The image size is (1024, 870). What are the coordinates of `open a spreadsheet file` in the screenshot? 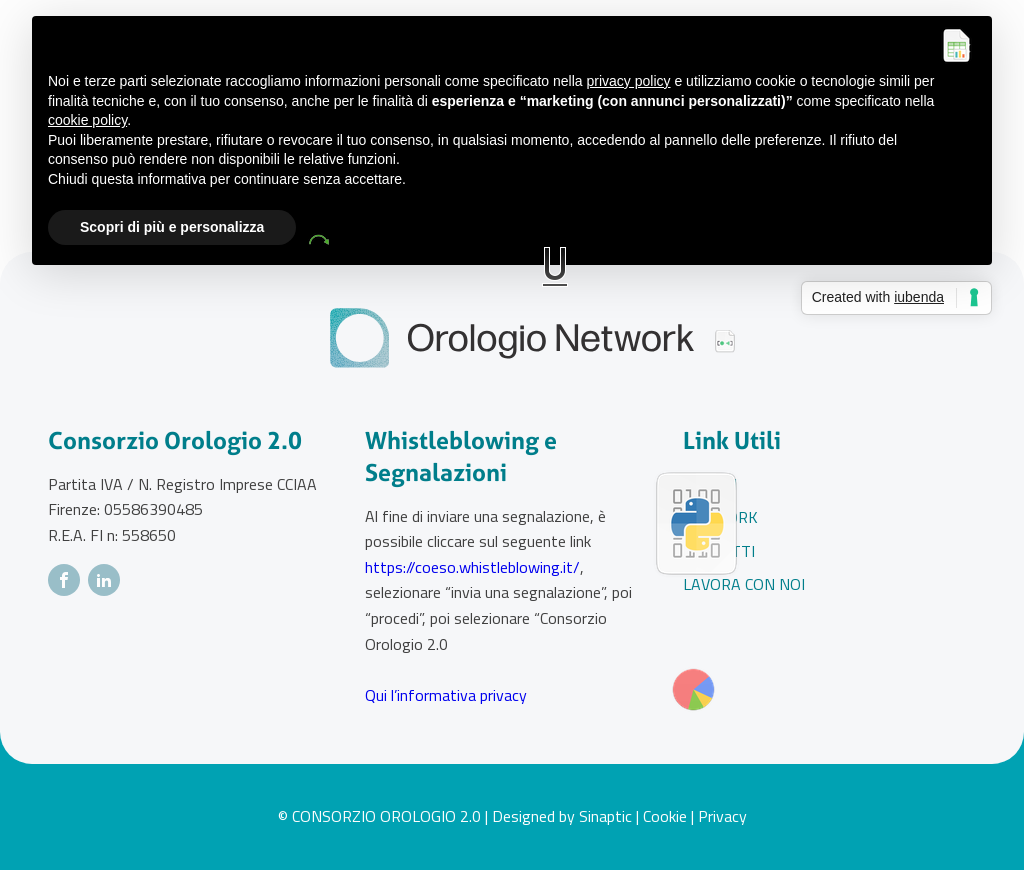 It's located at (956, 45).